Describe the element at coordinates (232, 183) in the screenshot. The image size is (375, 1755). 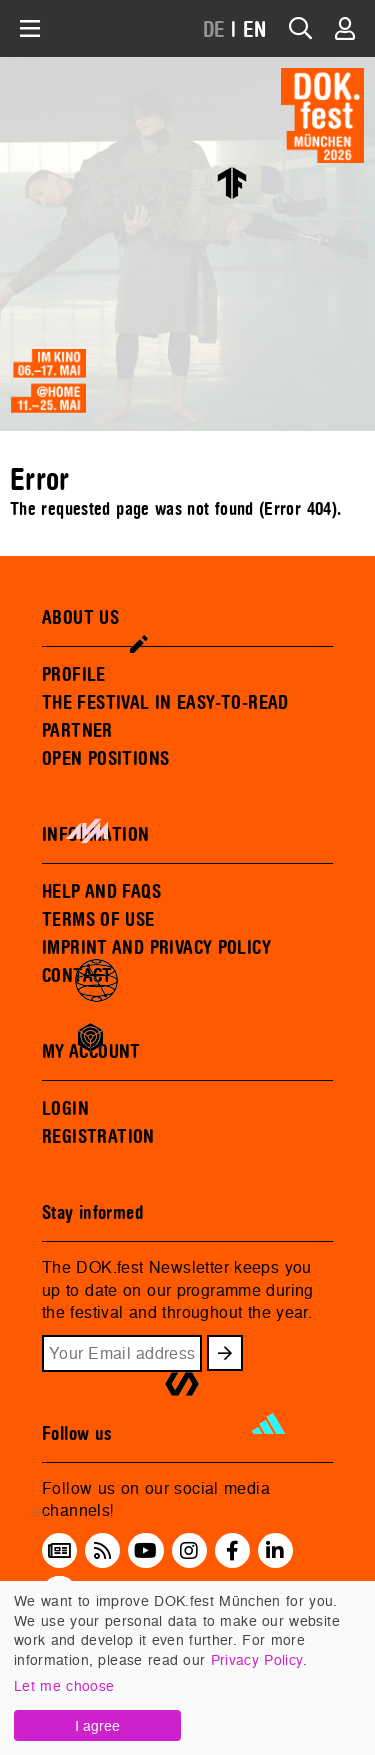
I see `TensorFlow machine learning framework logo` at that location.